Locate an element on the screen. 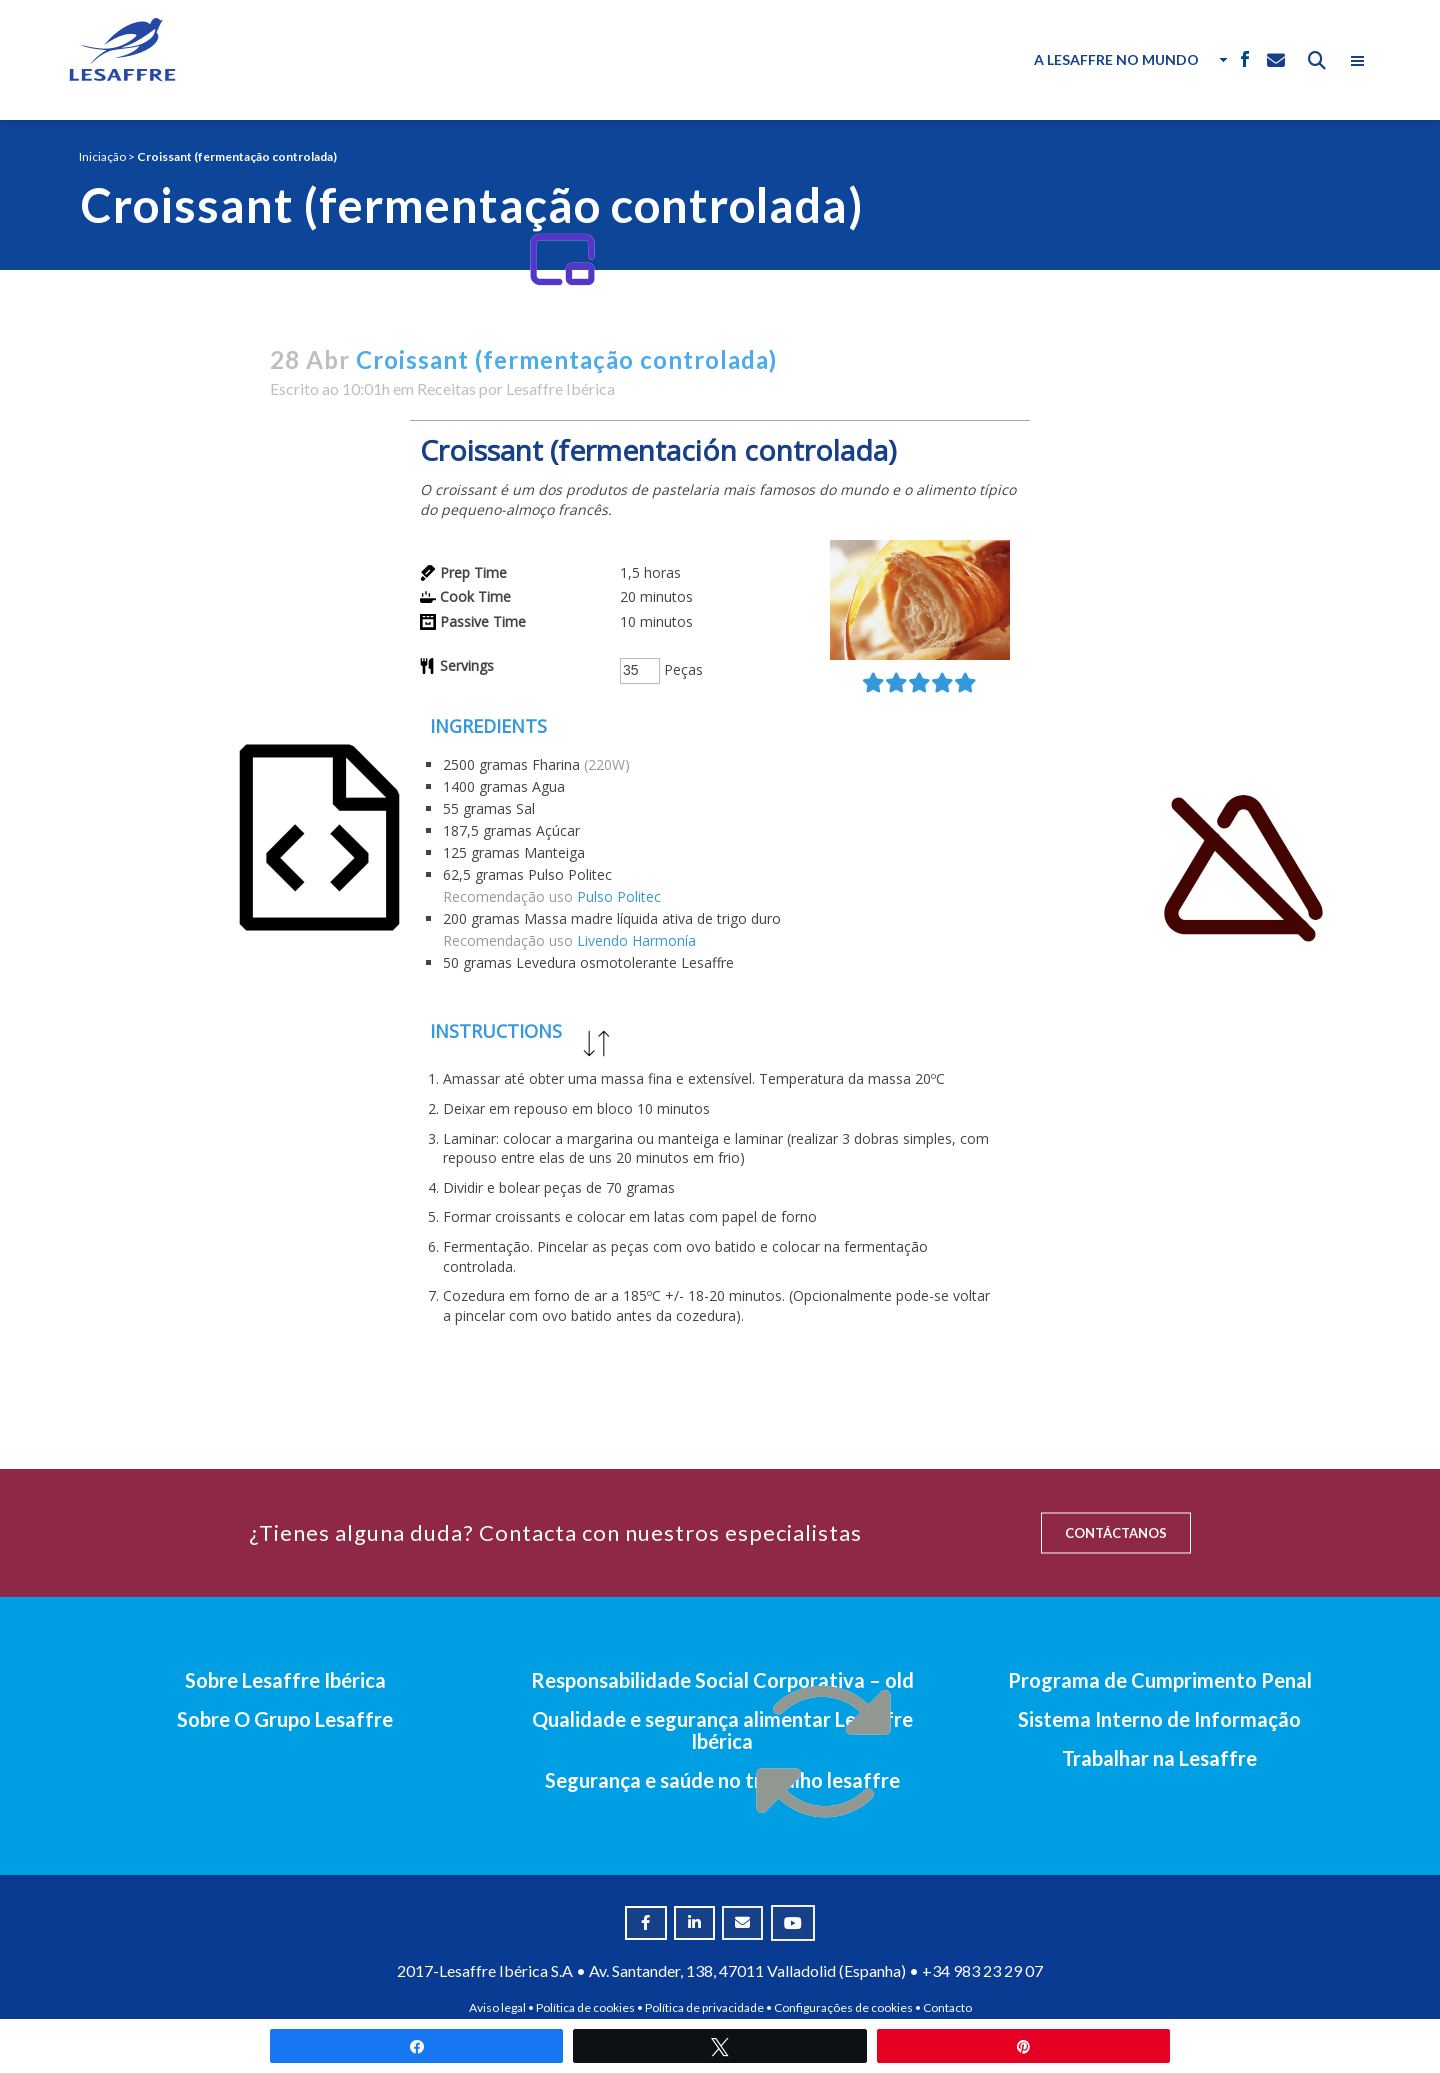 The width and height of the screenshot is (1440, 2073). refresh or reload content is located at coordinates (823, 1751).